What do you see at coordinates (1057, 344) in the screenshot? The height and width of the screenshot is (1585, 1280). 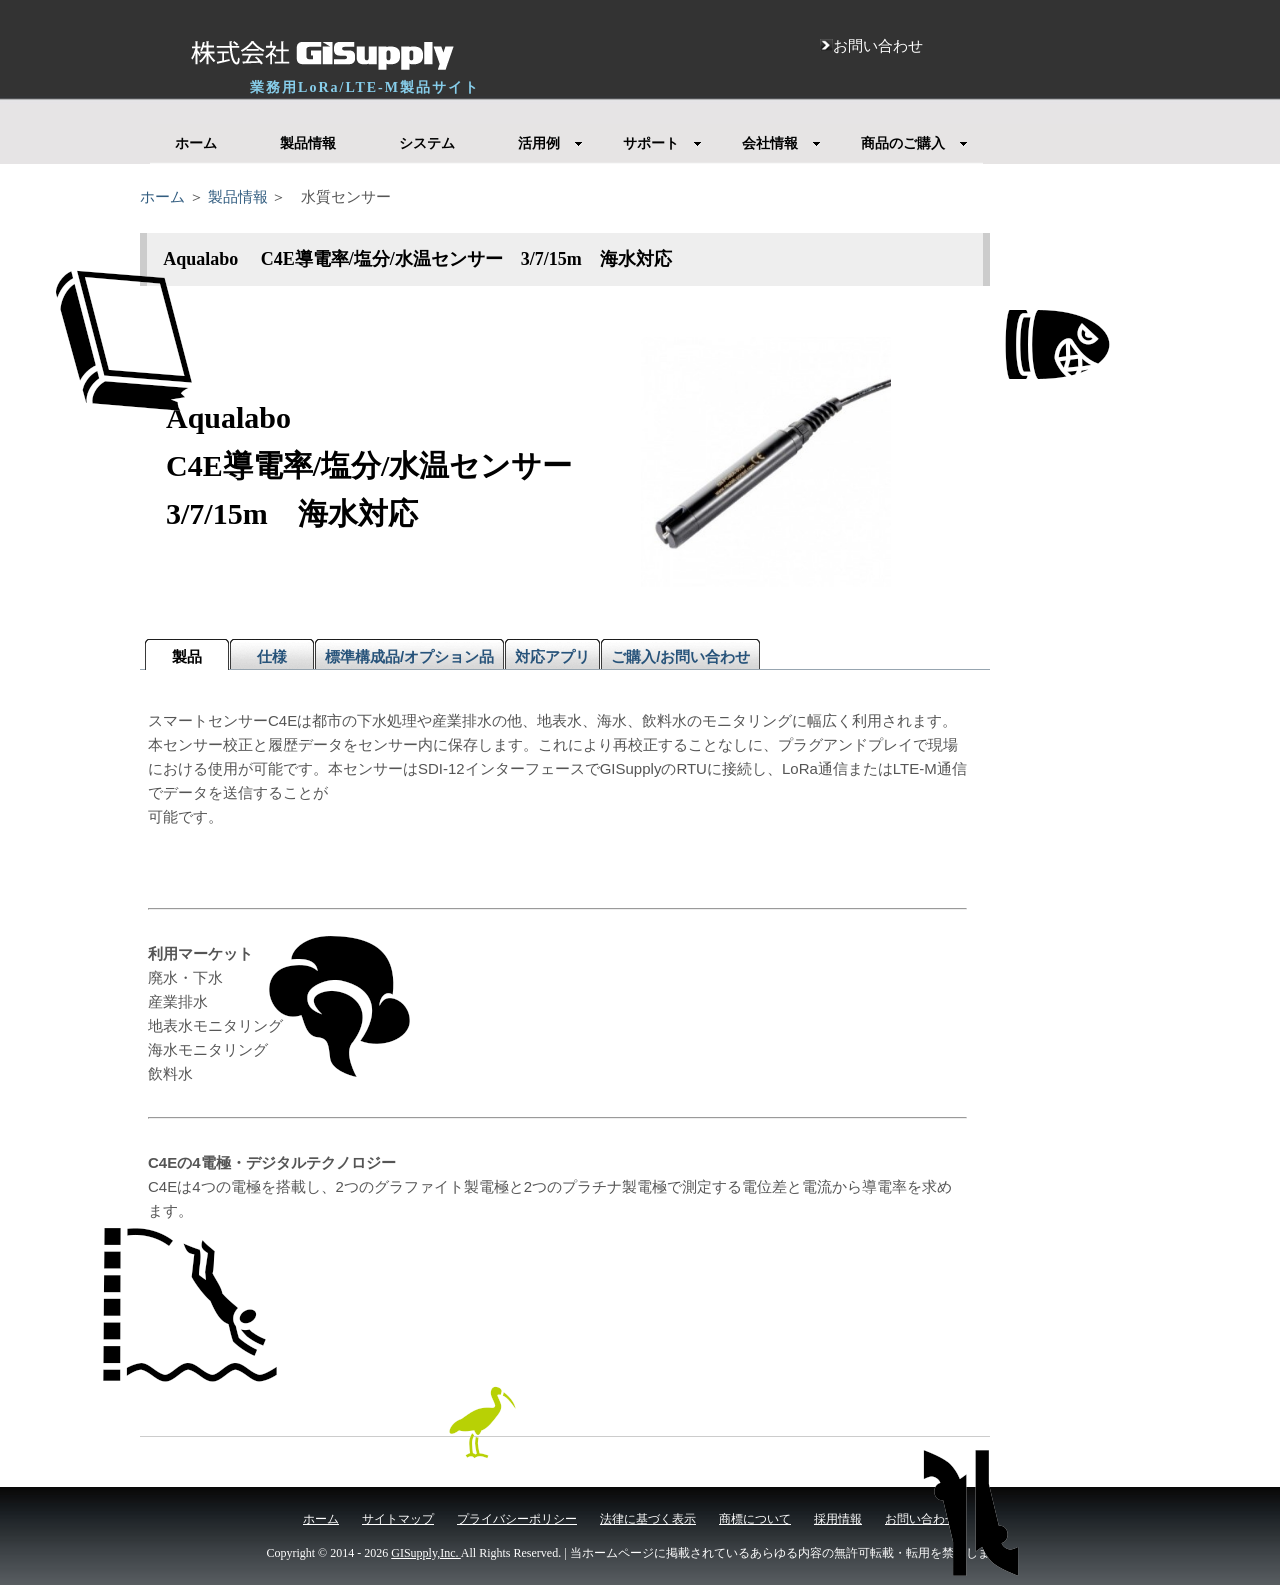 I see `bullet bill character from mario games` at bounding box center [1057, 344].